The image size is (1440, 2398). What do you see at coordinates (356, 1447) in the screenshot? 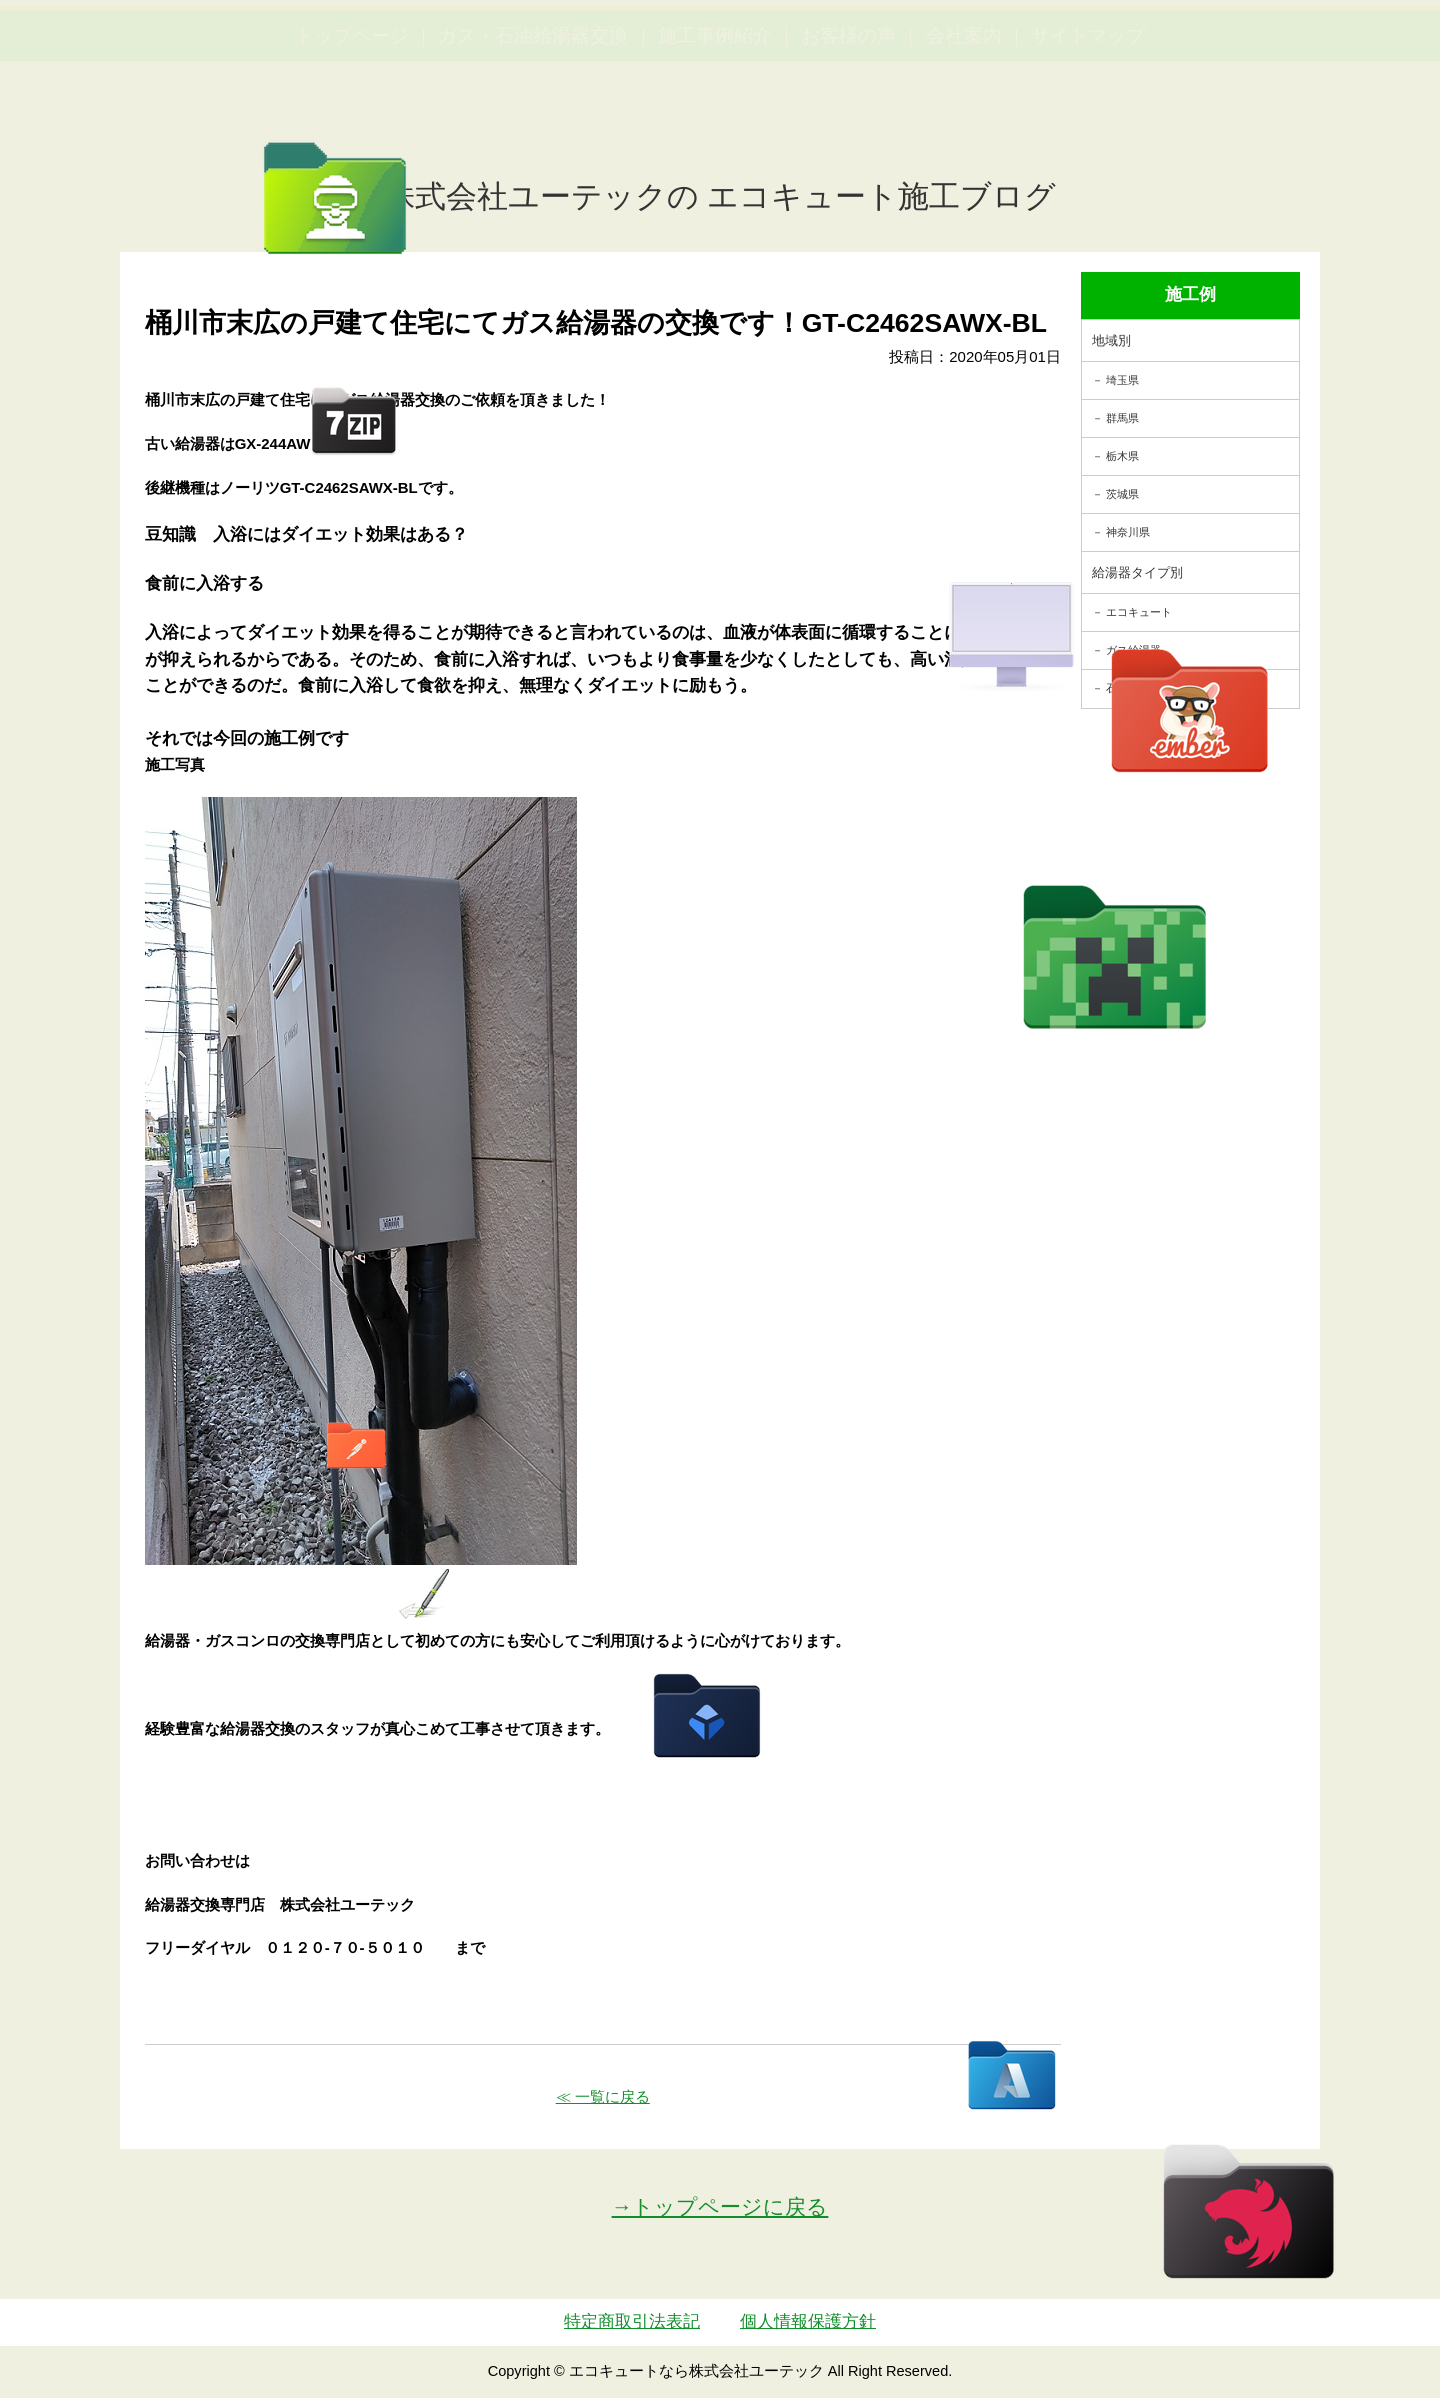
I see `folder containing Postman API development files` at bounding box center [356, 1447].